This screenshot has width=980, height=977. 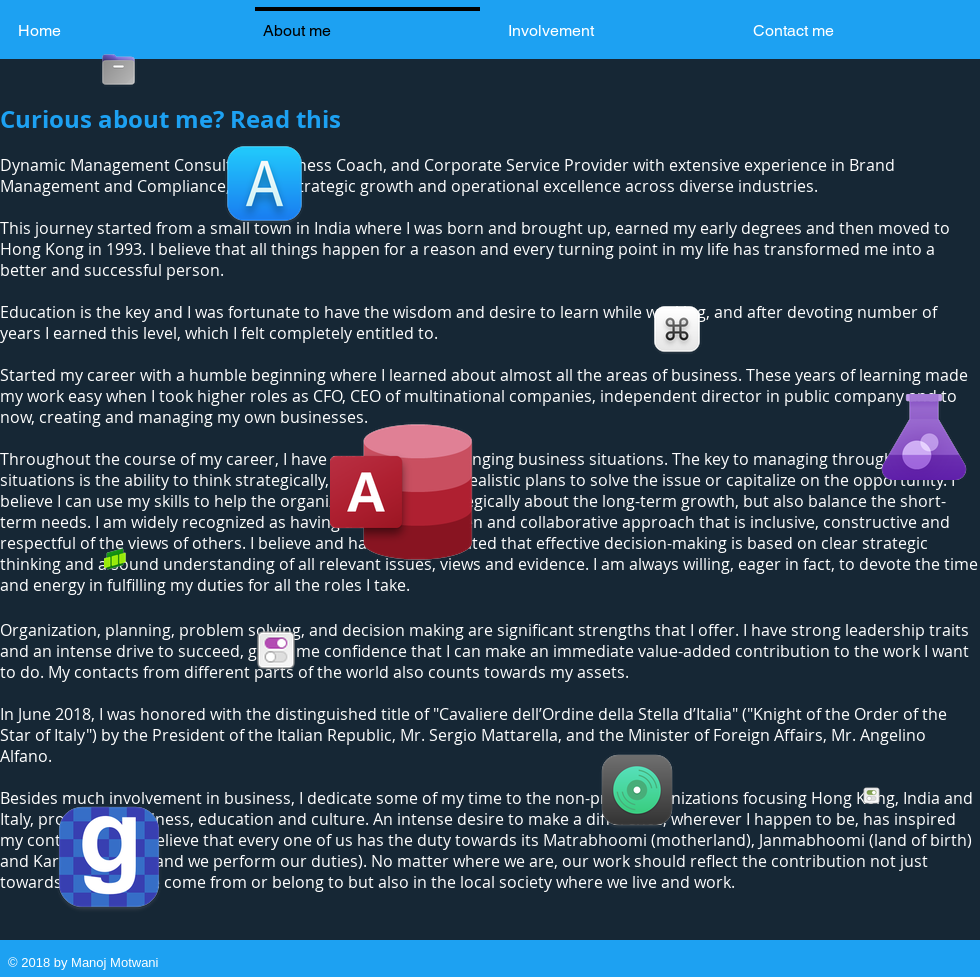 What do you see at coordinates (115, 559) in the screenshot?
I see `open xbox game bar` at bounding box center [115, 559].